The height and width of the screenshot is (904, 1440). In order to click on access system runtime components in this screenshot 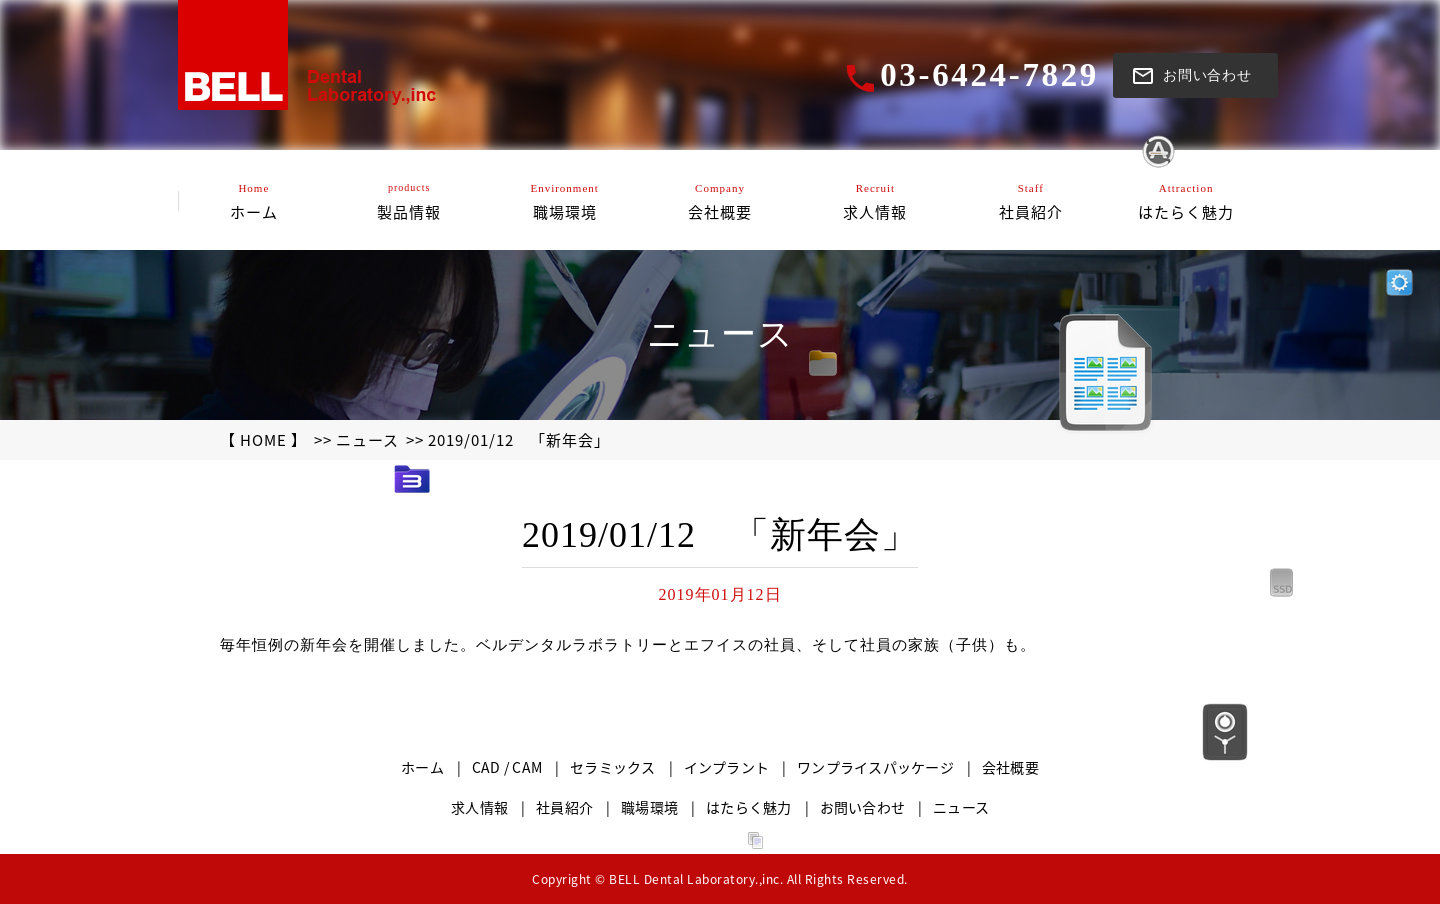, I will do `click(1399, 282)`.